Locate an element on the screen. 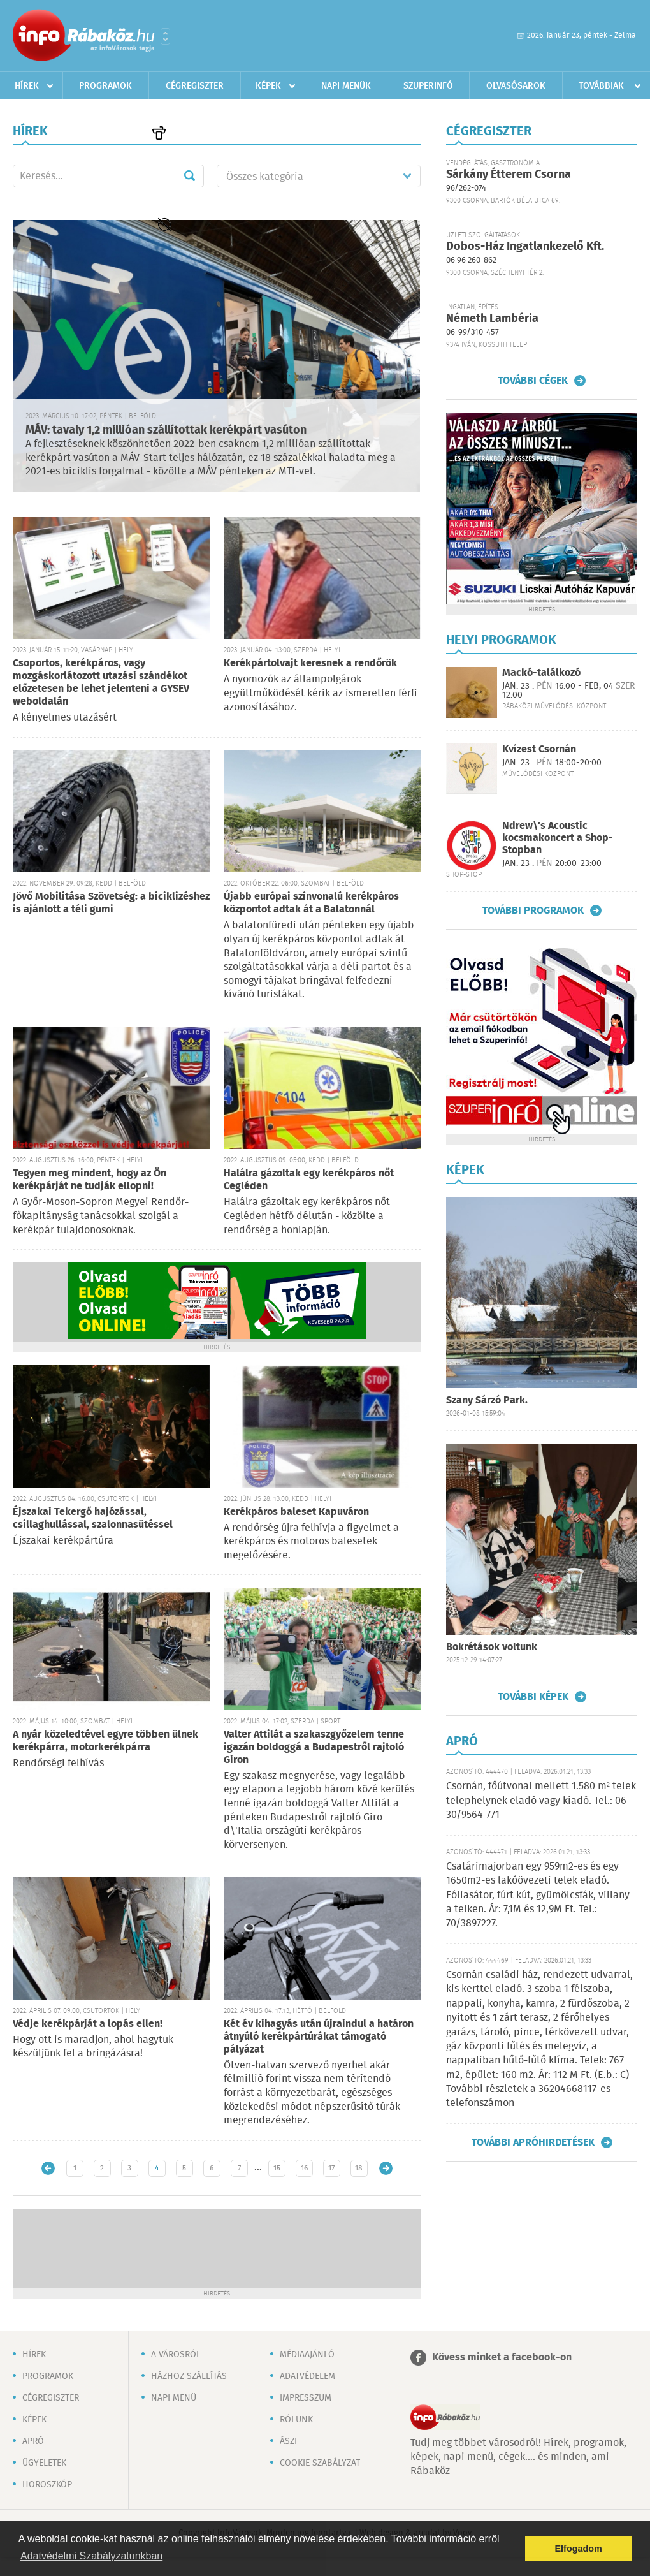 This screenshot has width=650, height=2576. indicates a disabled or inactive state is located at coordinates (164, 224).